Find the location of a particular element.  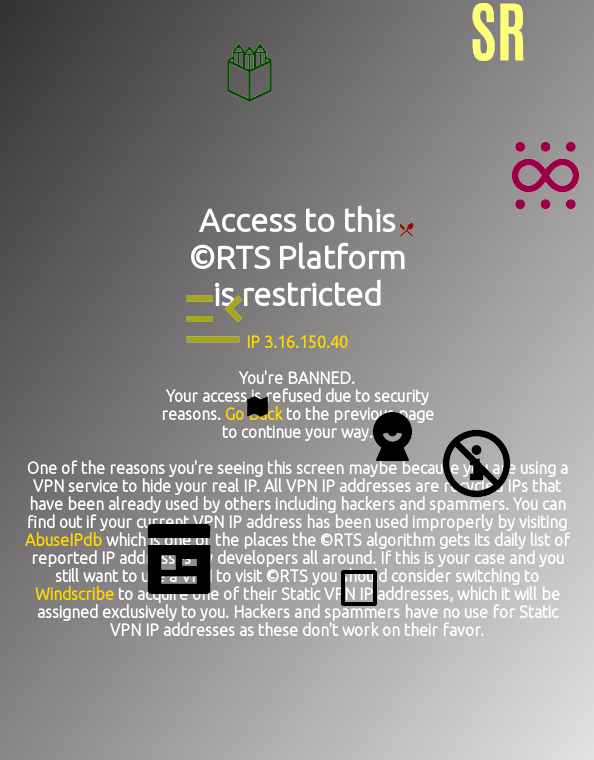

visit the Standard Resume website is located at coordinates (498, 32).